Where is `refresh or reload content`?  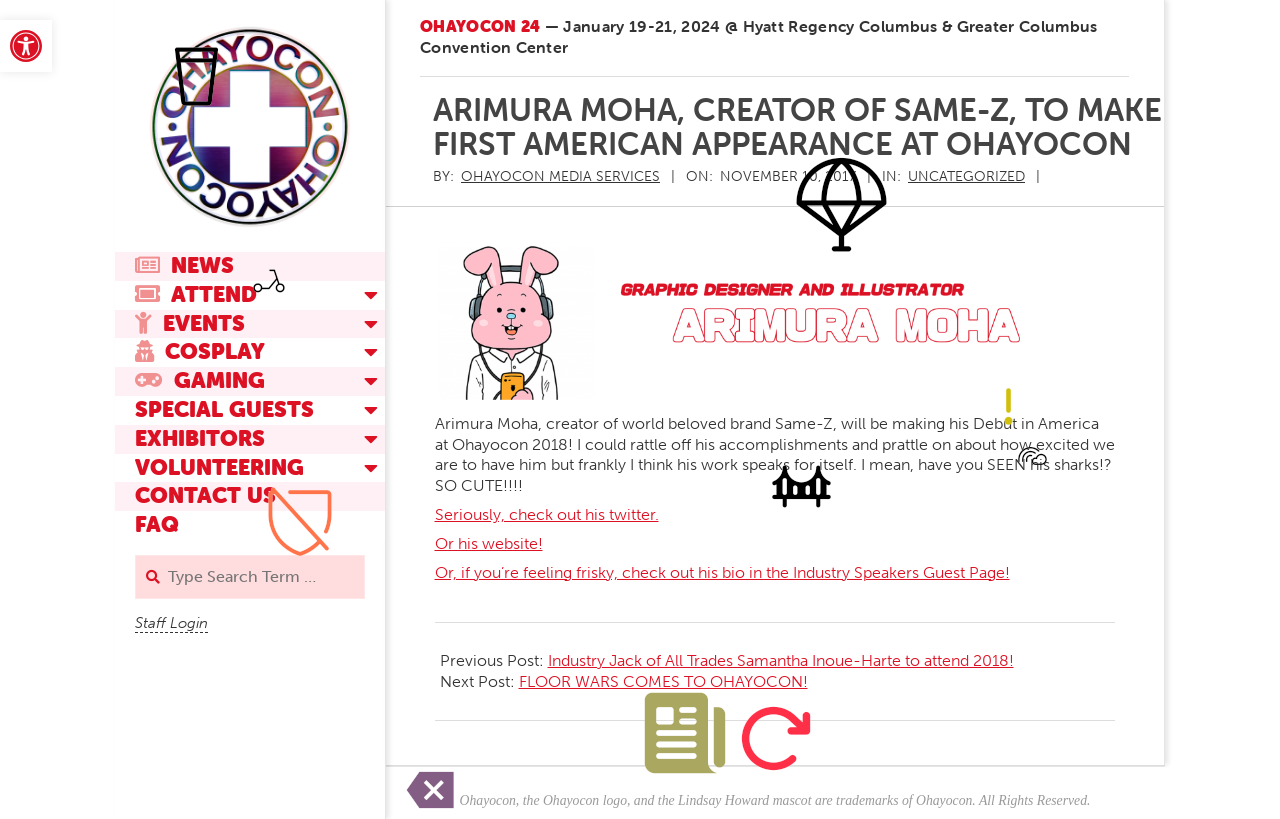 refresh or reload content is located at coordinates (773, 738).